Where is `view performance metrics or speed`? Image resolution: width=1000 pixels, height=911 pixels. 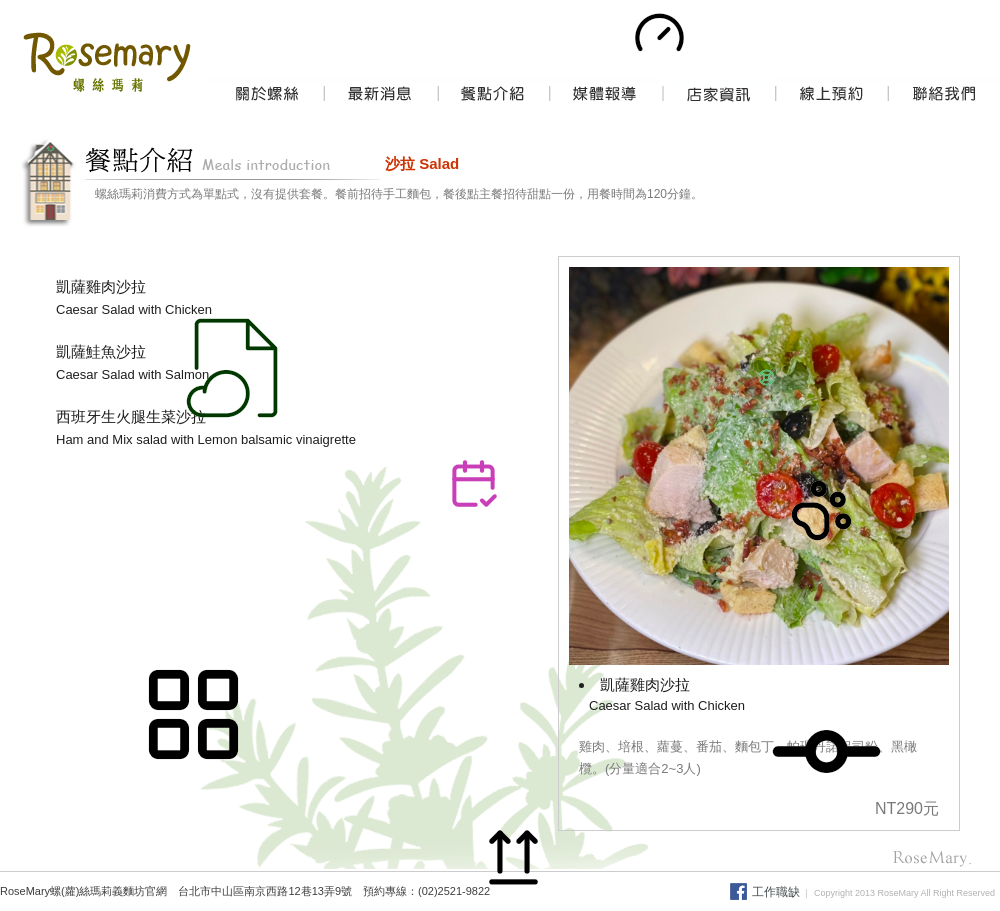 view performance metrics or speed is located at coordinates (659, 33).